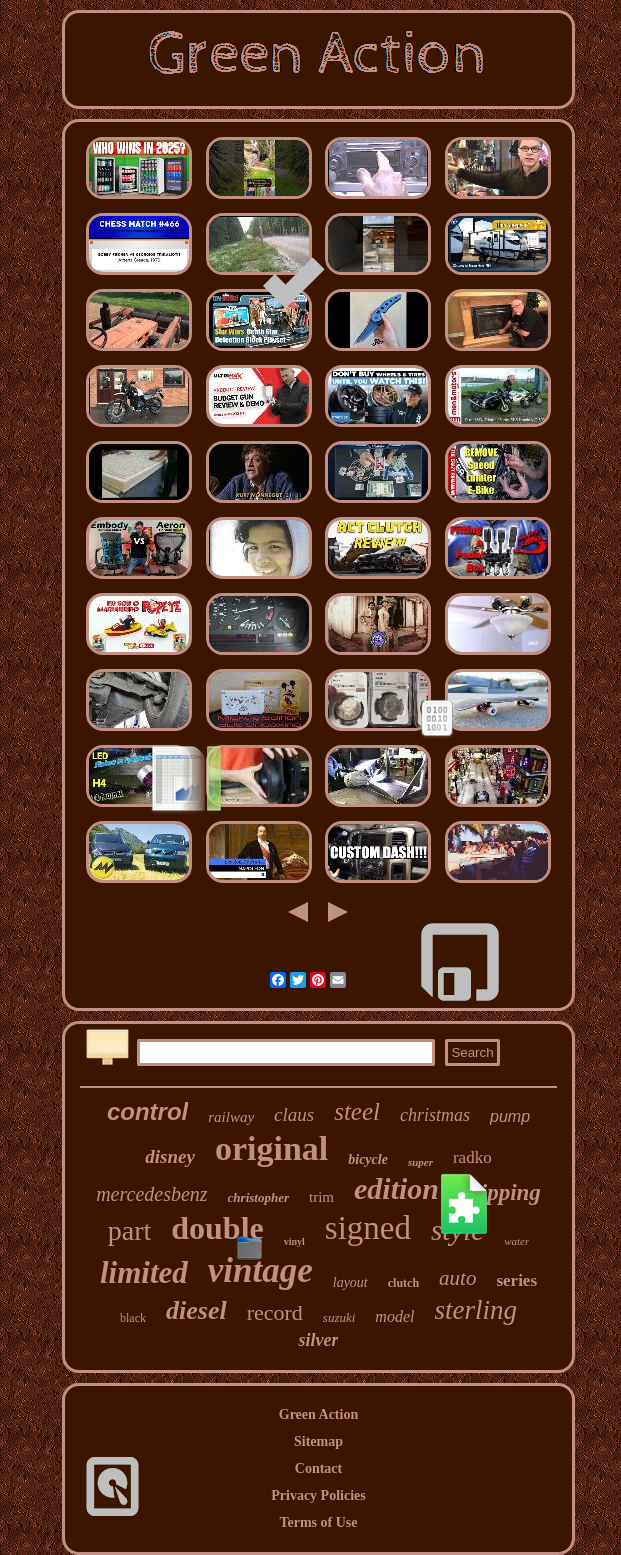 The height and width of the screenshot is (1555, 621). Describe the element at coordinates (339, 551) in the screenshot. I see `insert a hyperlink into text or document` at that location.